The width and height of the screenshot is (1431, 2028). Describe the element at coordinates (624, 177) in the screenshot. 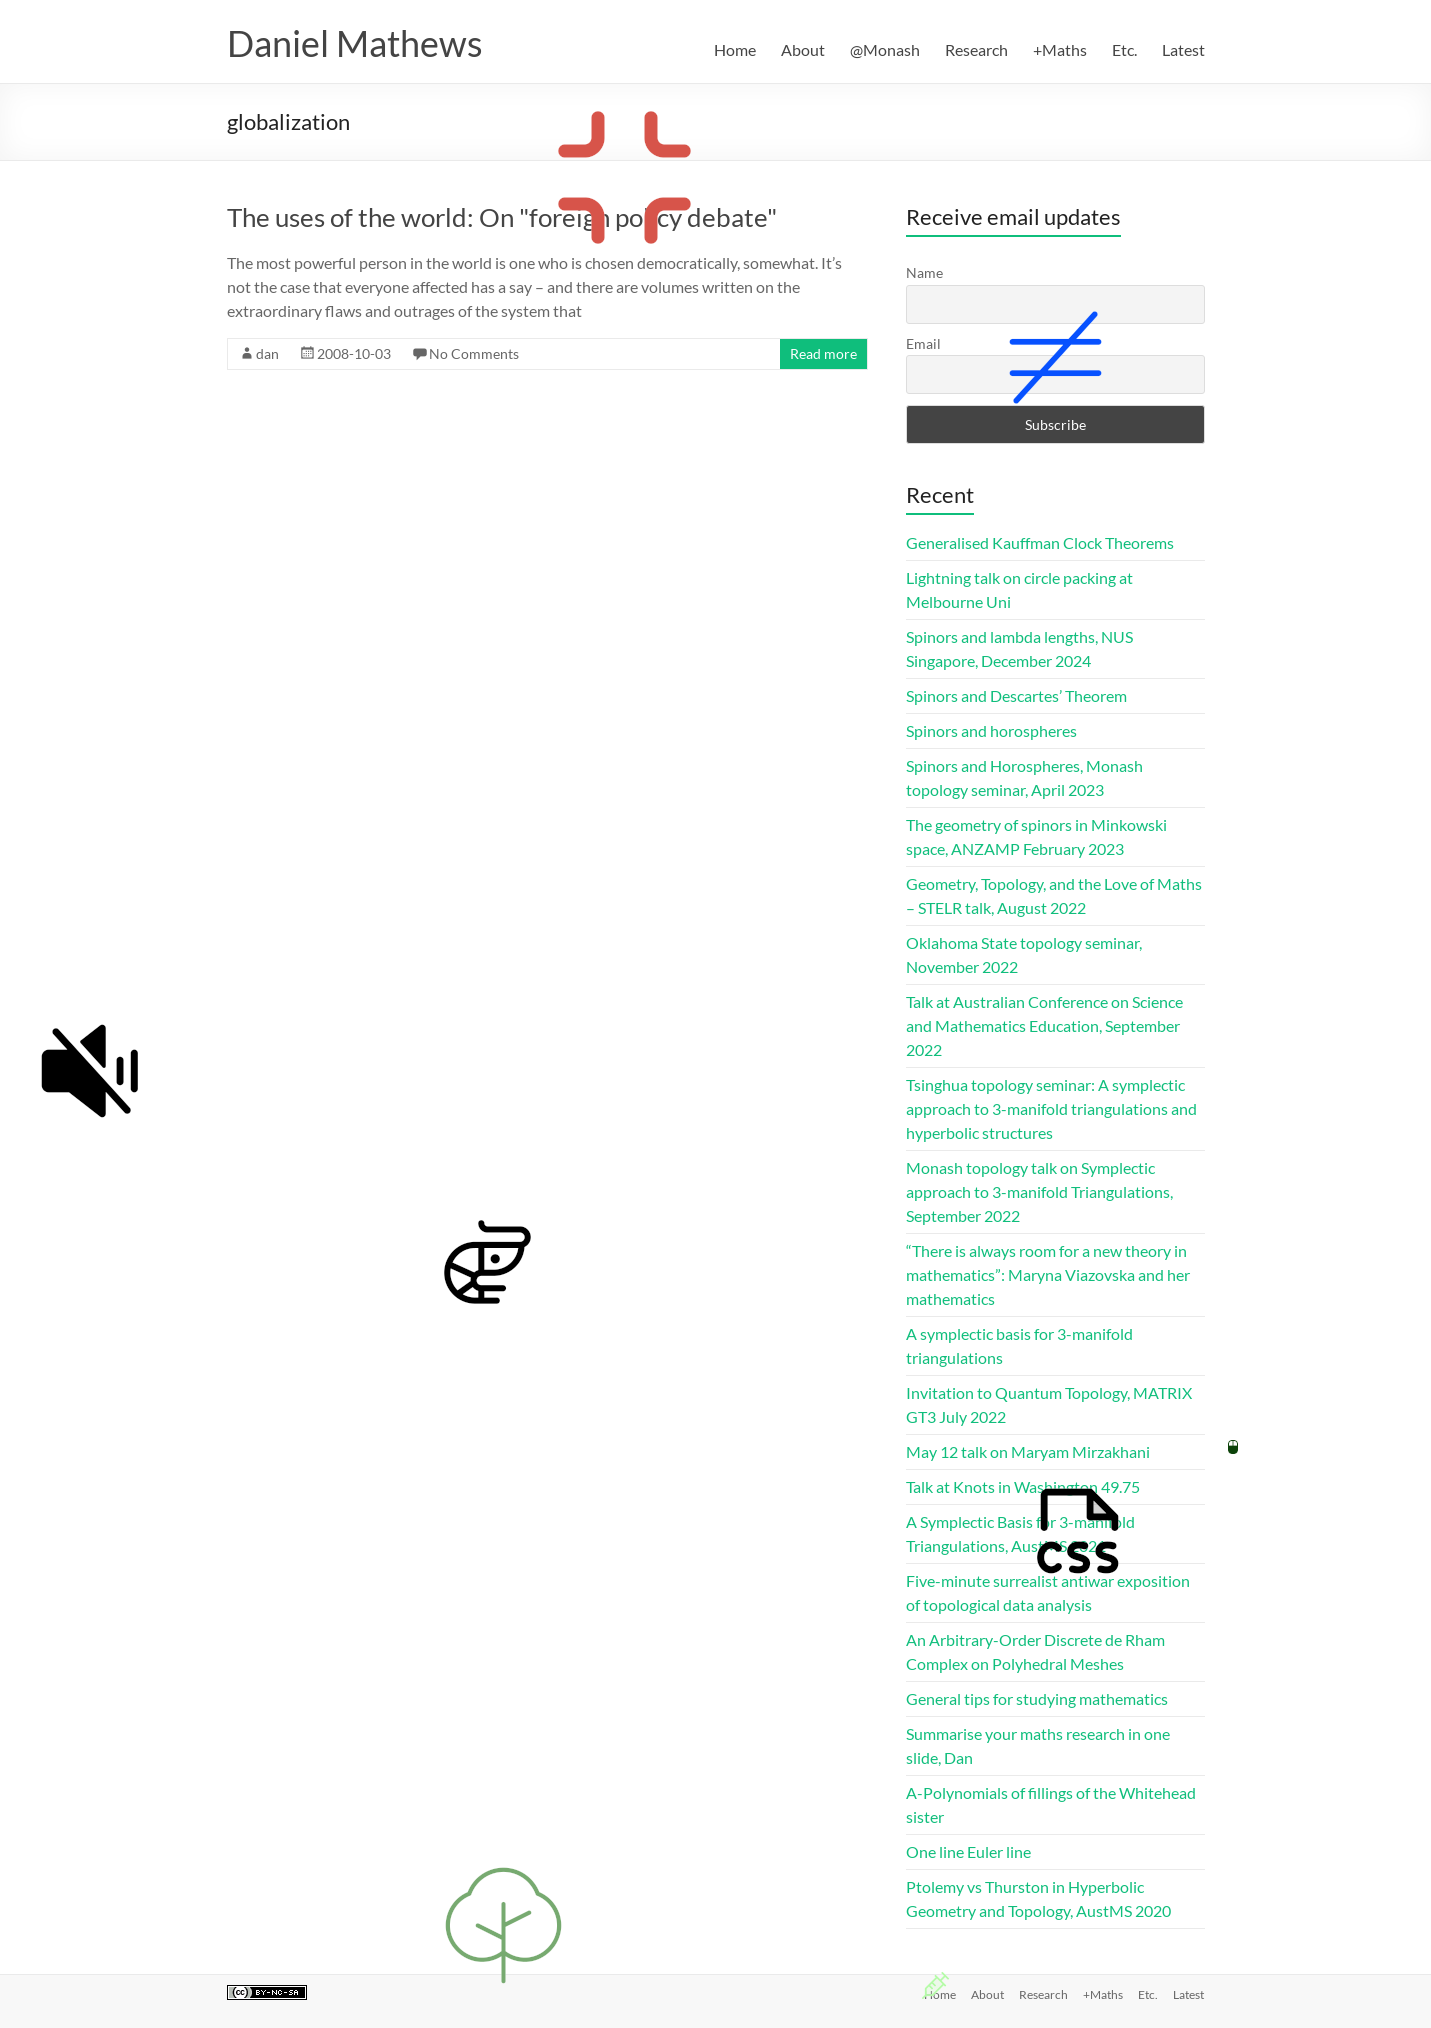

I see `minimize or exit fullscreen mode` at that location.